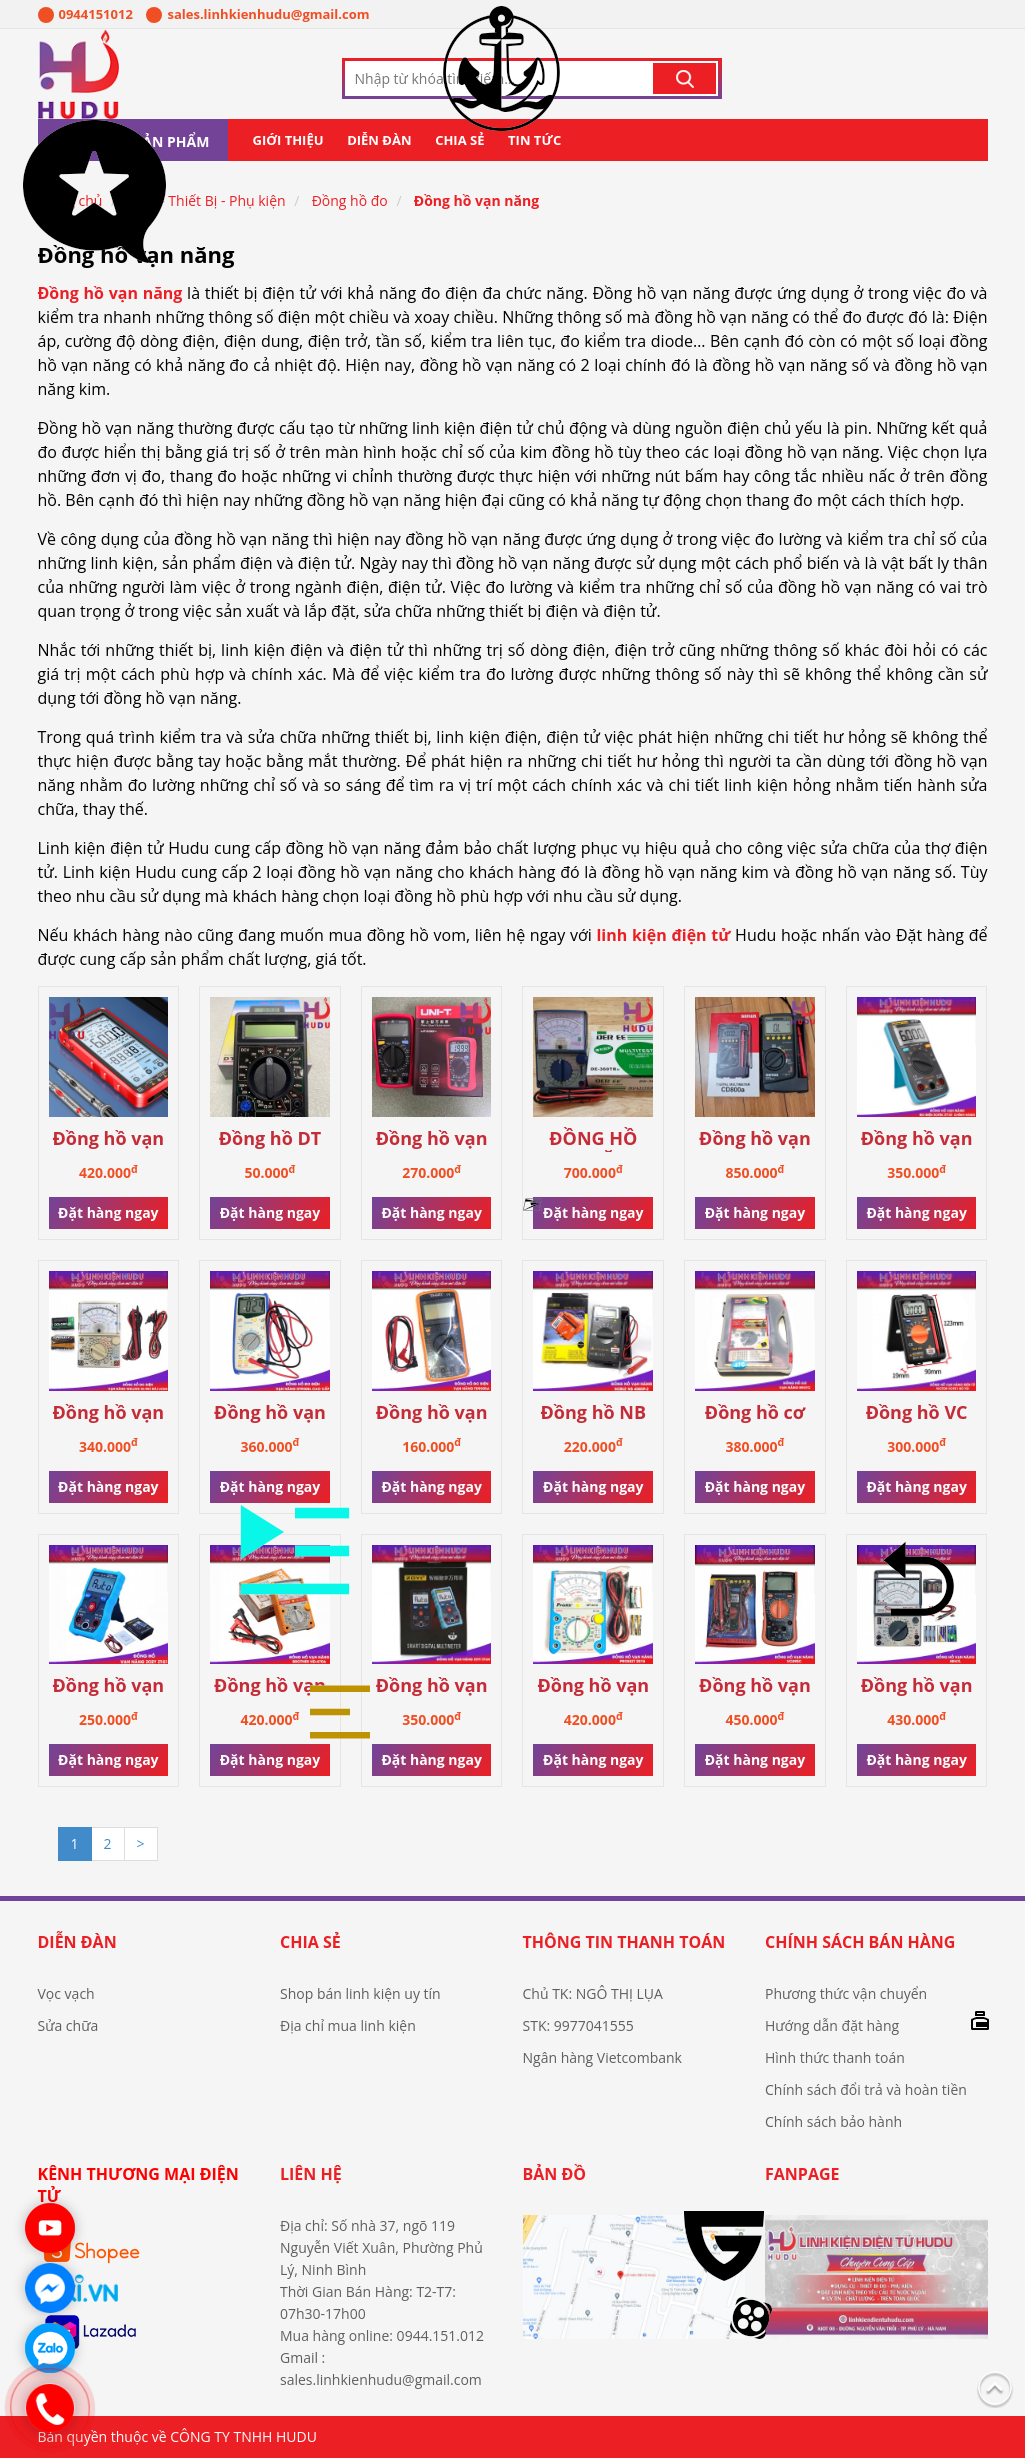  I want to click on access drawing or inking tools, so click(980, 2020).